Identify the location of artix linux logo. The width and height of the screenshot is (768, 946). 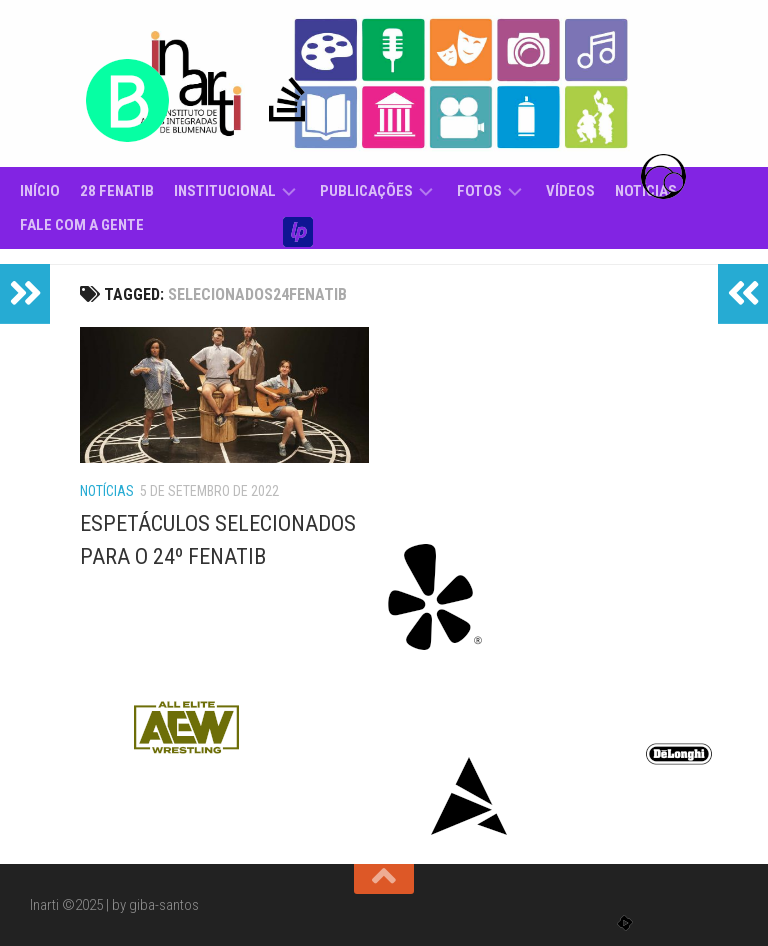
(469, 796).